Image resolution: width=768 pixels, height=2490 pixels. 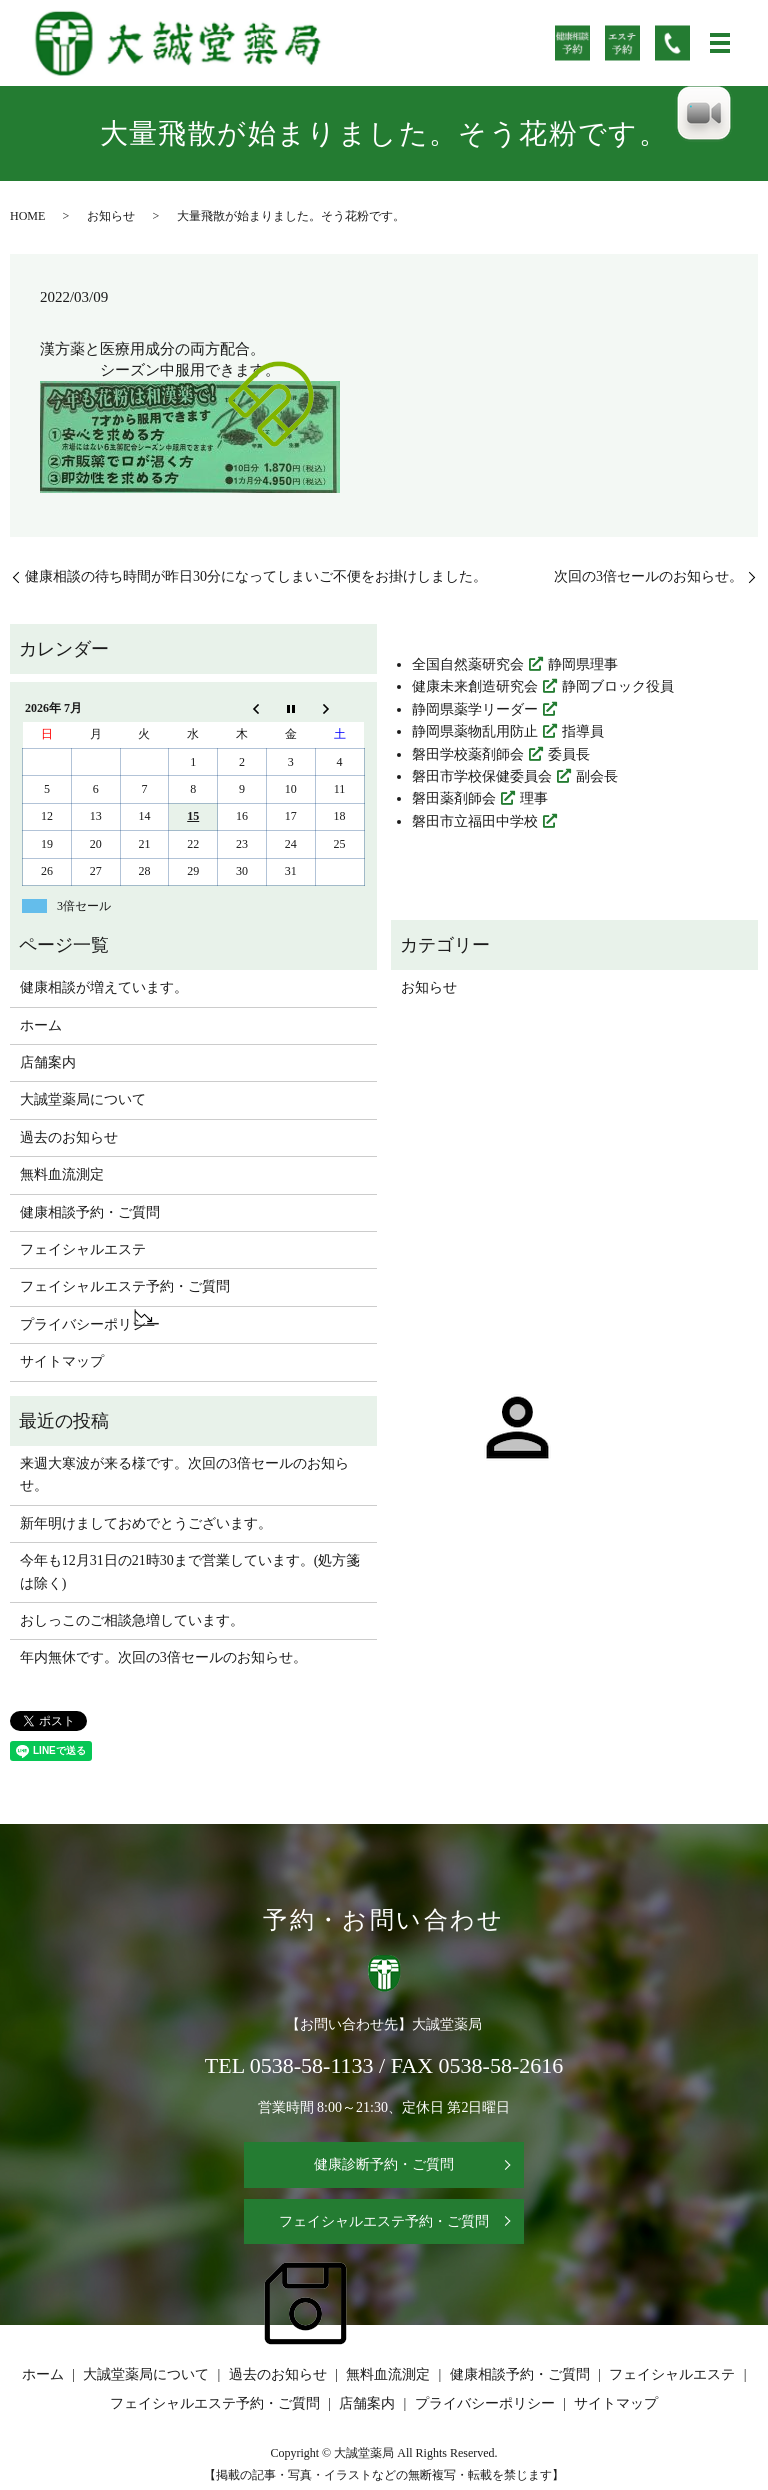 I want to click on open camera or start video recording, so click(x=704, y=113).